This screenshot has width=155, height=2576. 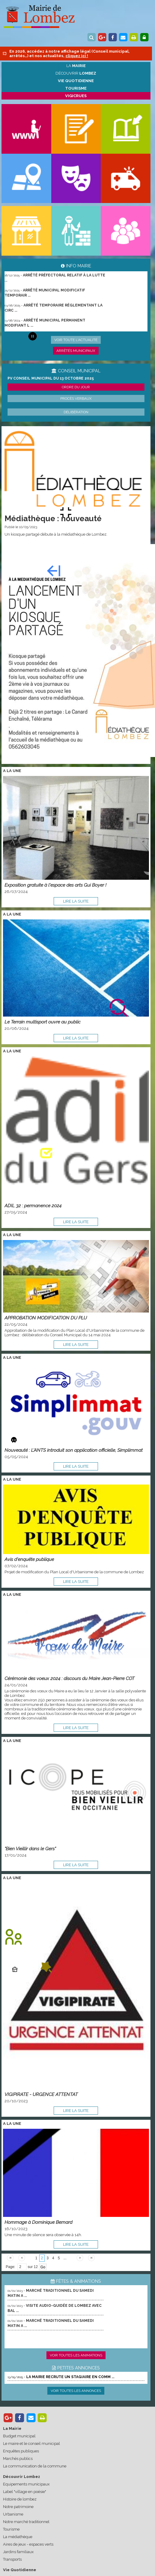 What do you see at coordinates (14, 1440) in the screenshot?
I see `indicates danger or hazardous content` at bounding box center [14, 1440].